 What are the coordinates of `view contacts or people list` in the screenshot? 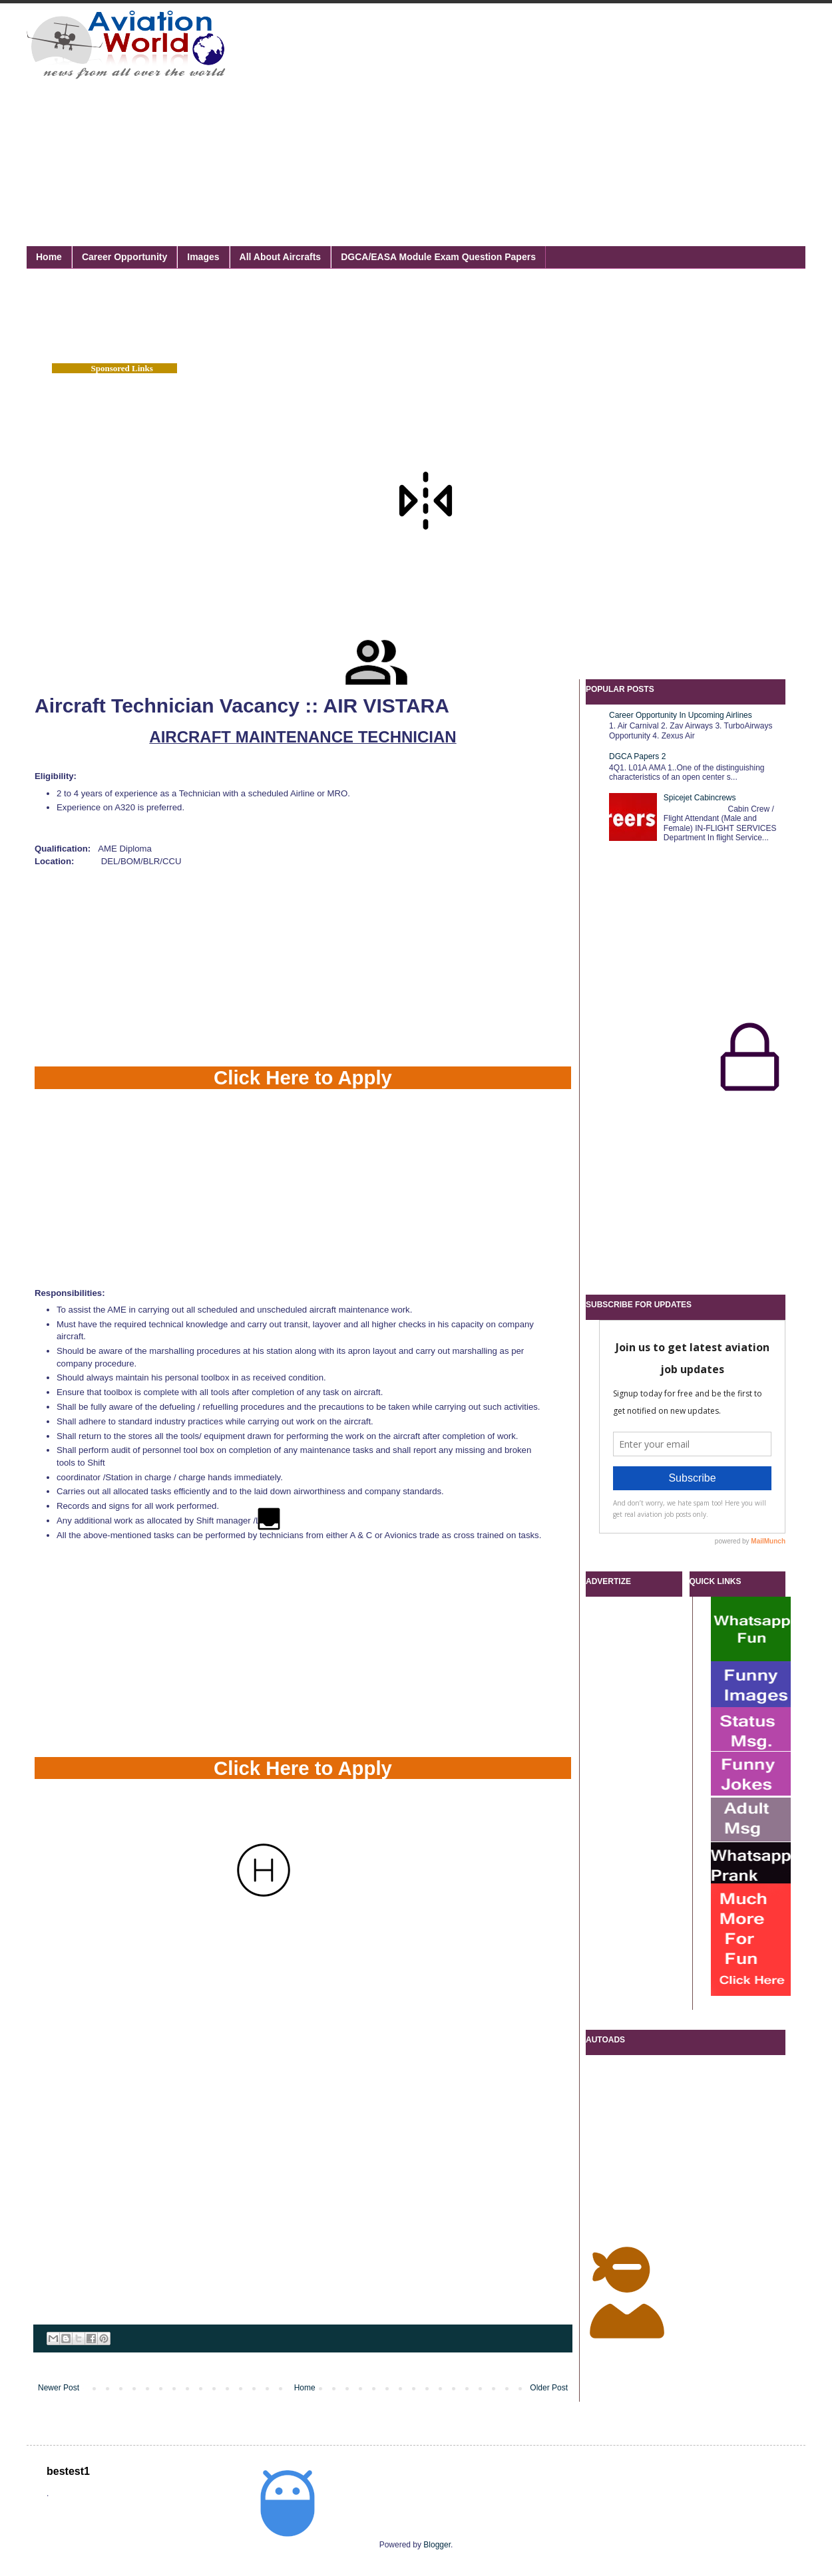 It's located at (376, 662).